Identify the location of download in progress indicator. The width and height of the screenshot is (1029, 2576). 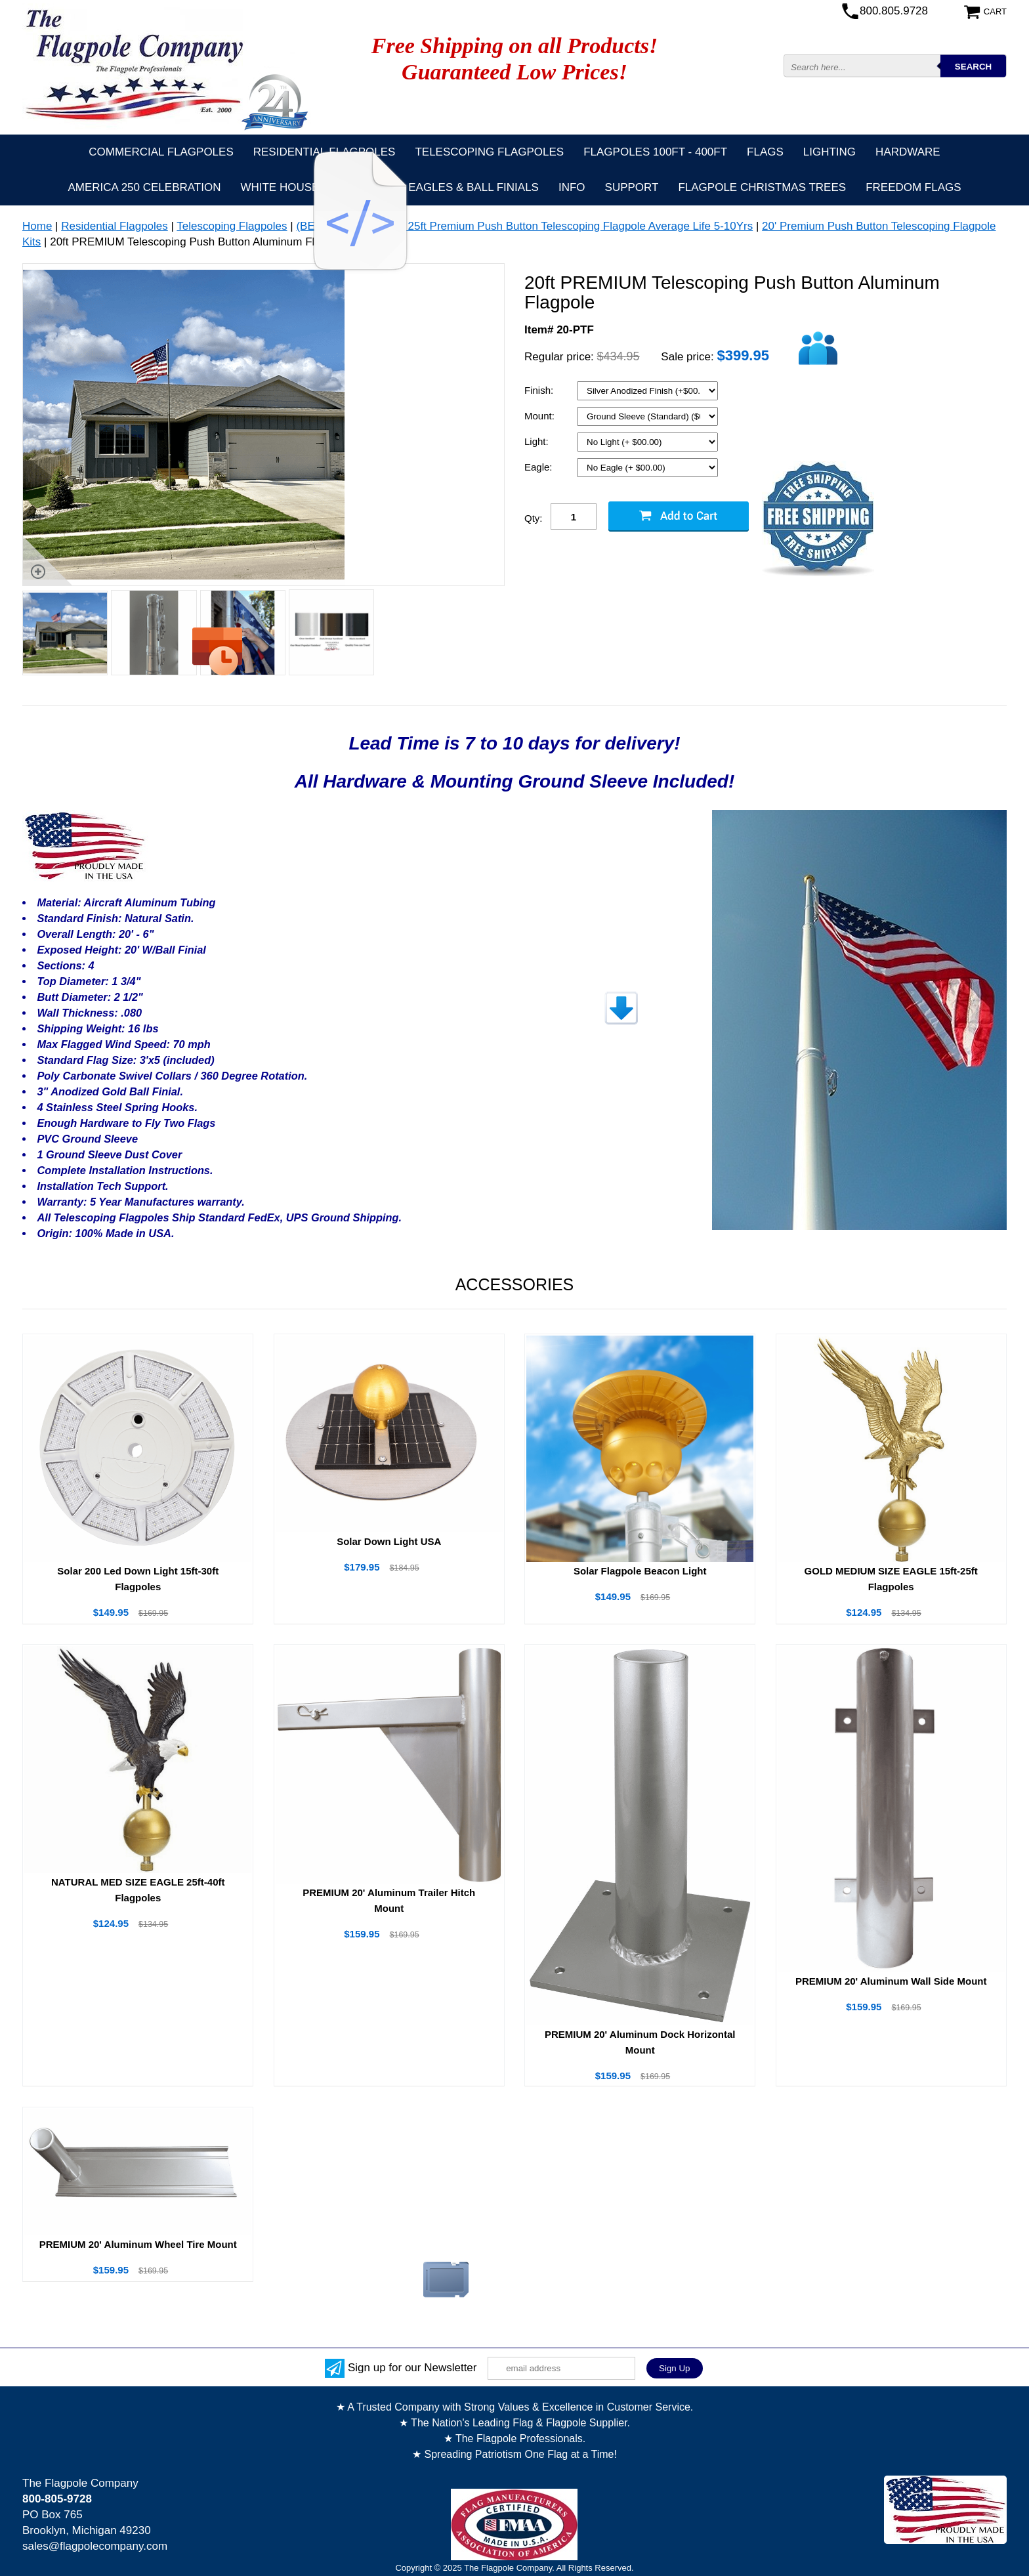
(595, 982).